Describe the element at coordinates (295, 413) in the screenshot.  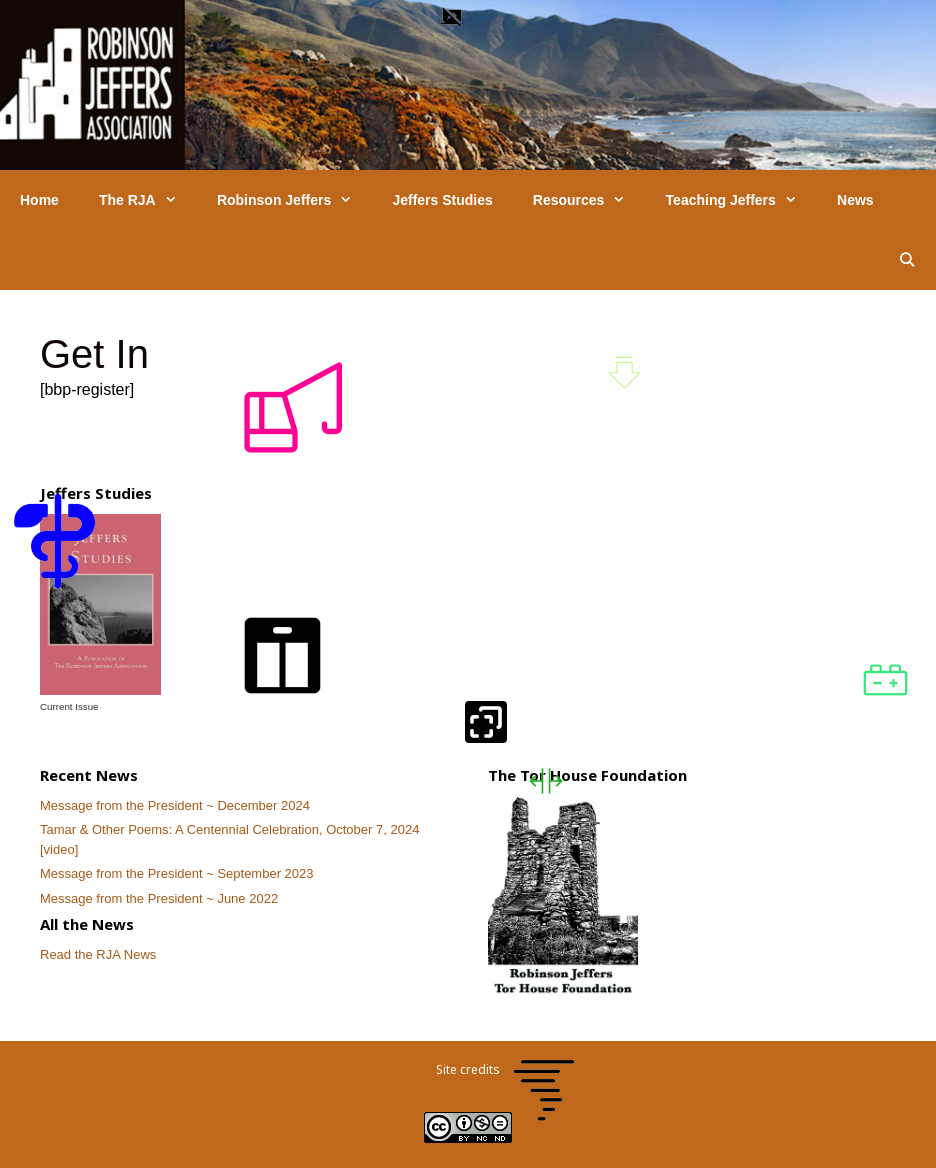
I see `construction or building-related feature` at that location.